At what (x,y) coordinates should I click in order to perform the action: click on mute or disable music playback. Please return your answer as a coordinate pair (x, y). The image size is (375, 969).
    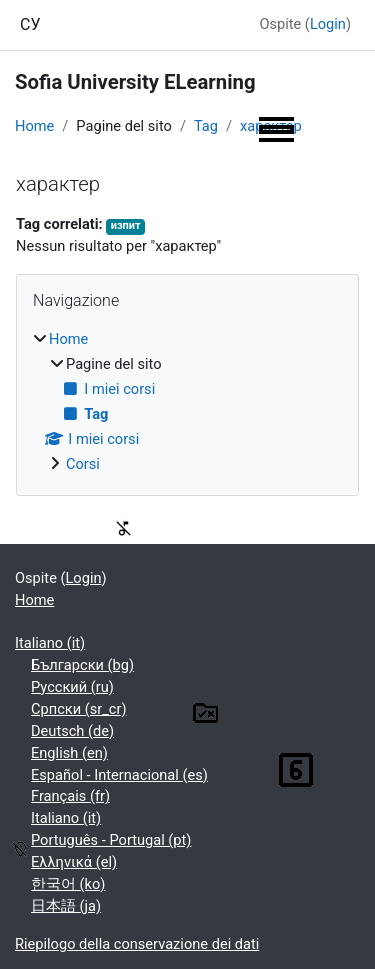
    Looking at the image, I should click on (123, 528).